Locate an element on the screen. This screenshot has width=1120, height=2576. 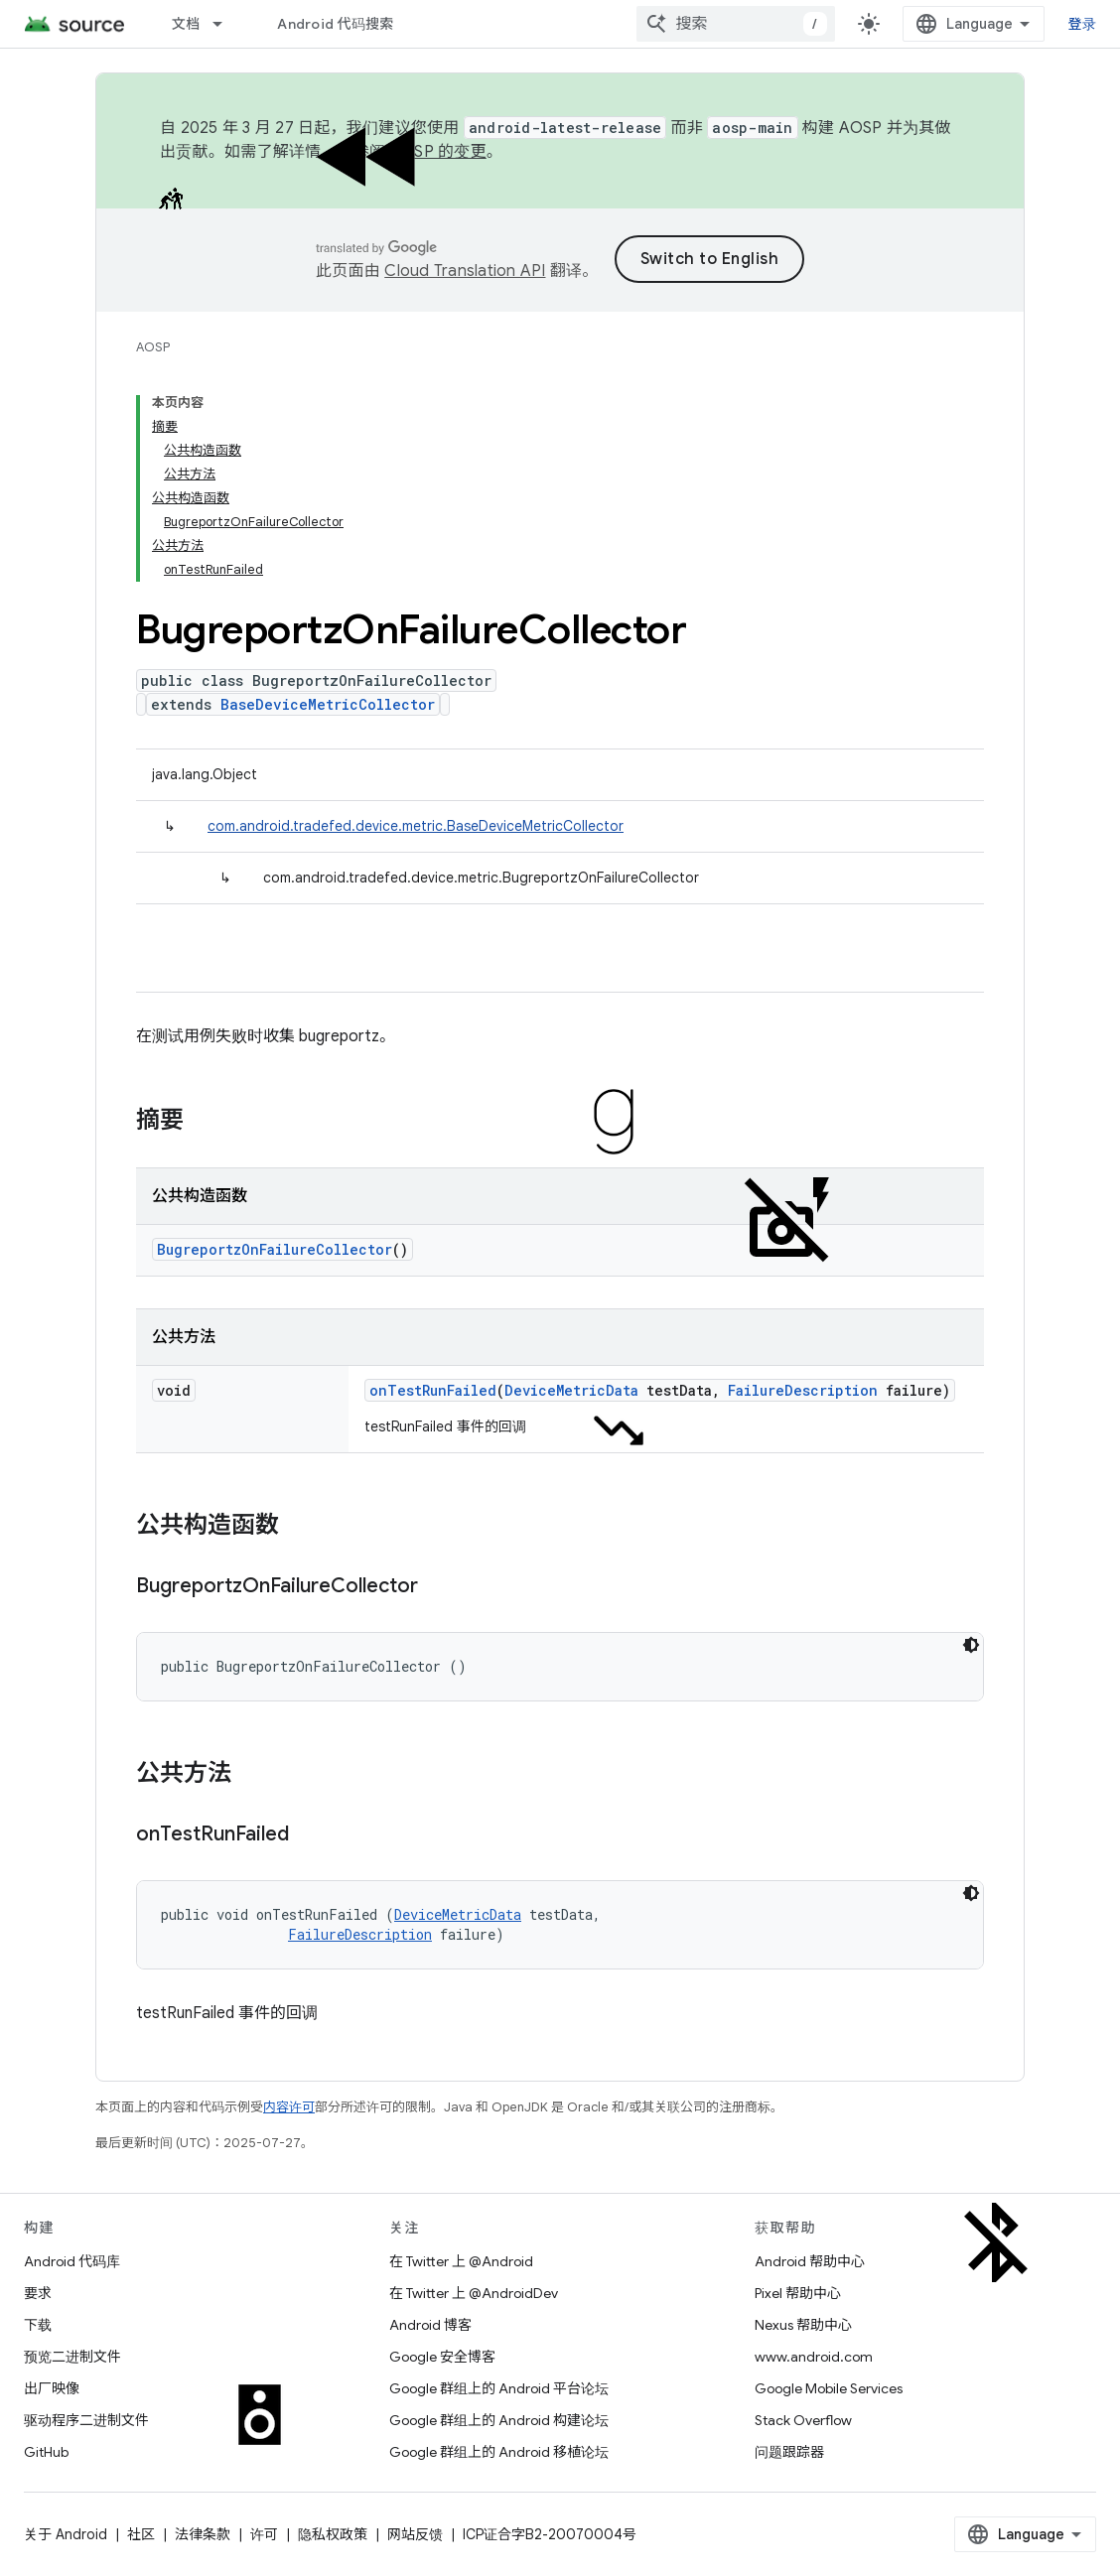
skip to previous track is located at coordinates (365, 157).